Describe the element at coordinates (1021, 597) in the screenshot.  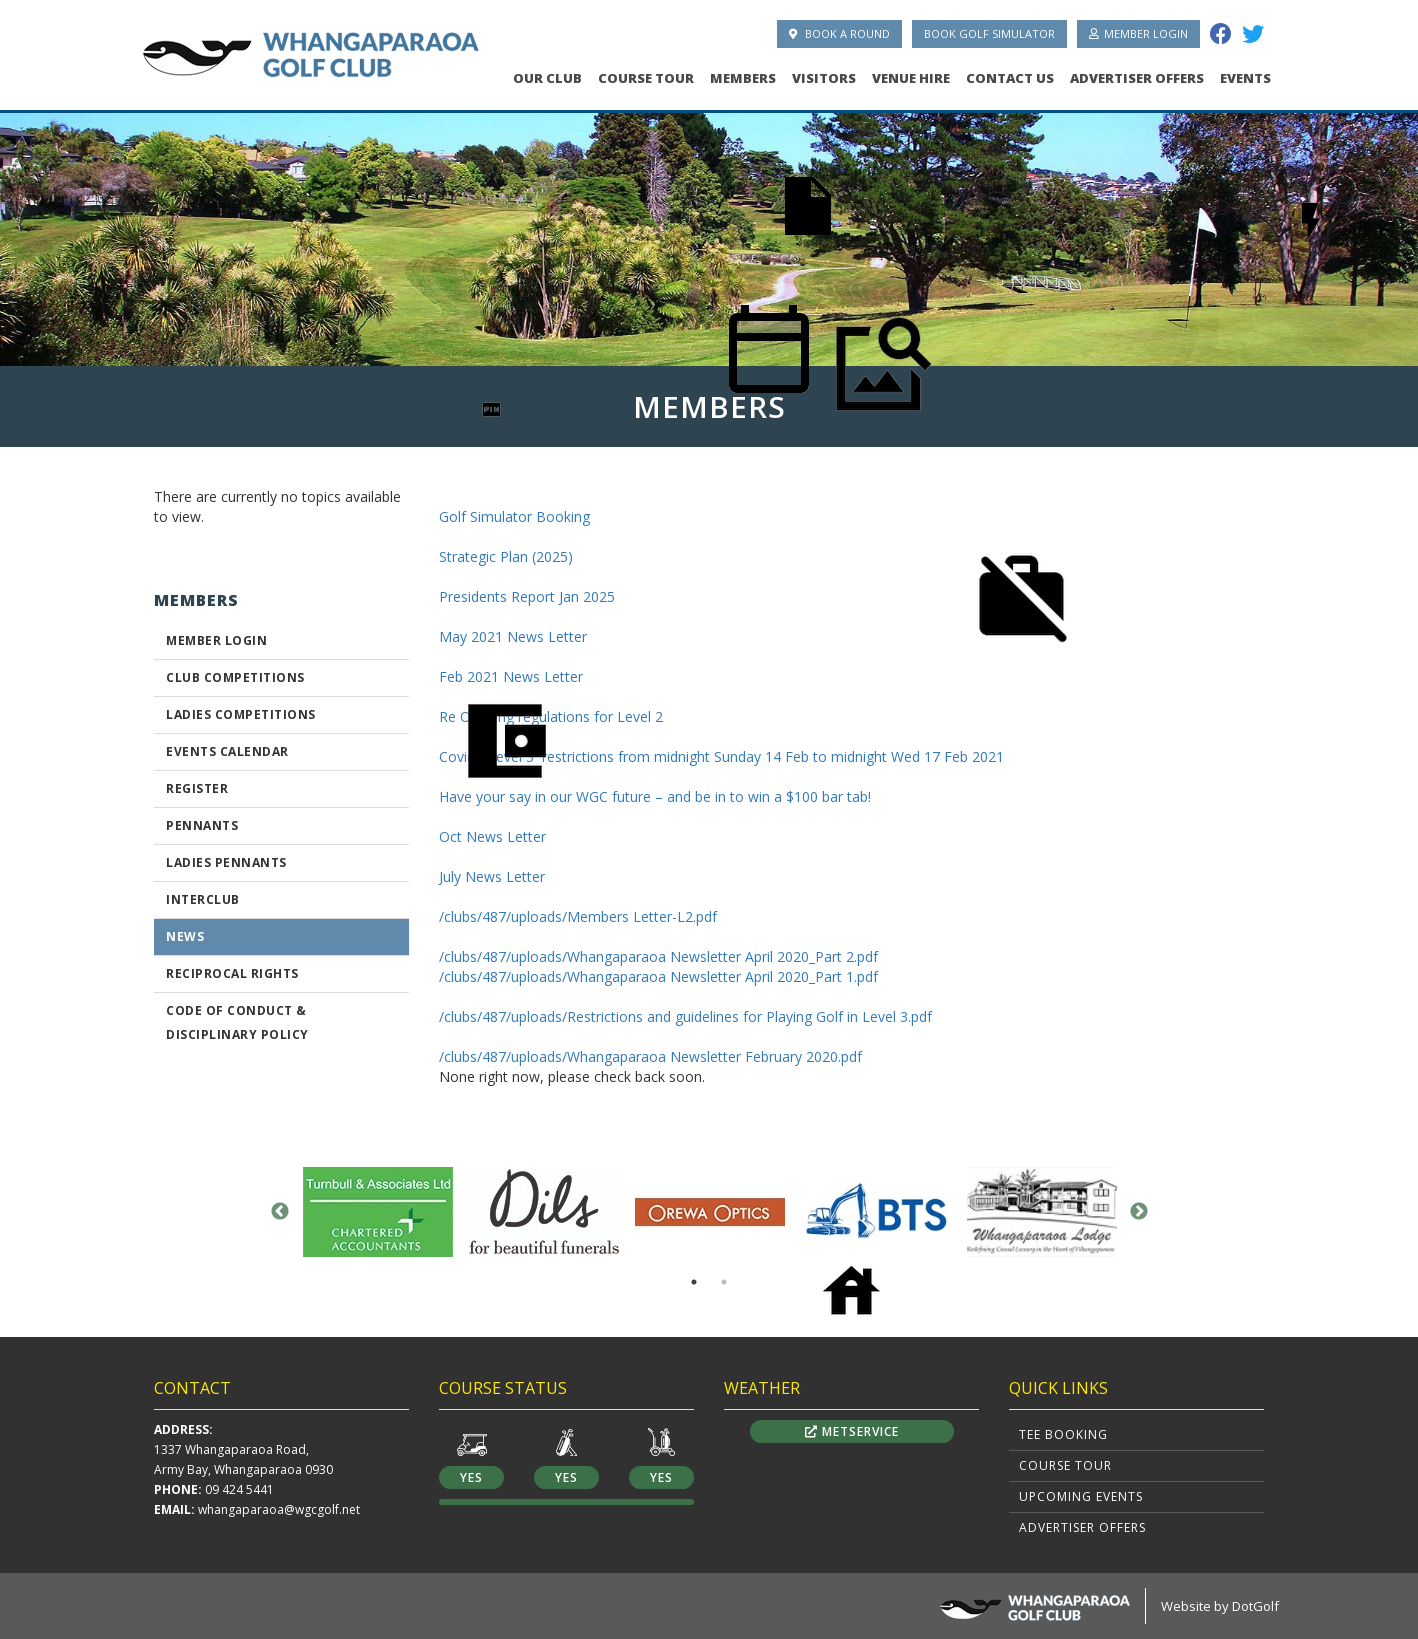
I see `disable work mode or work profile` at that location.